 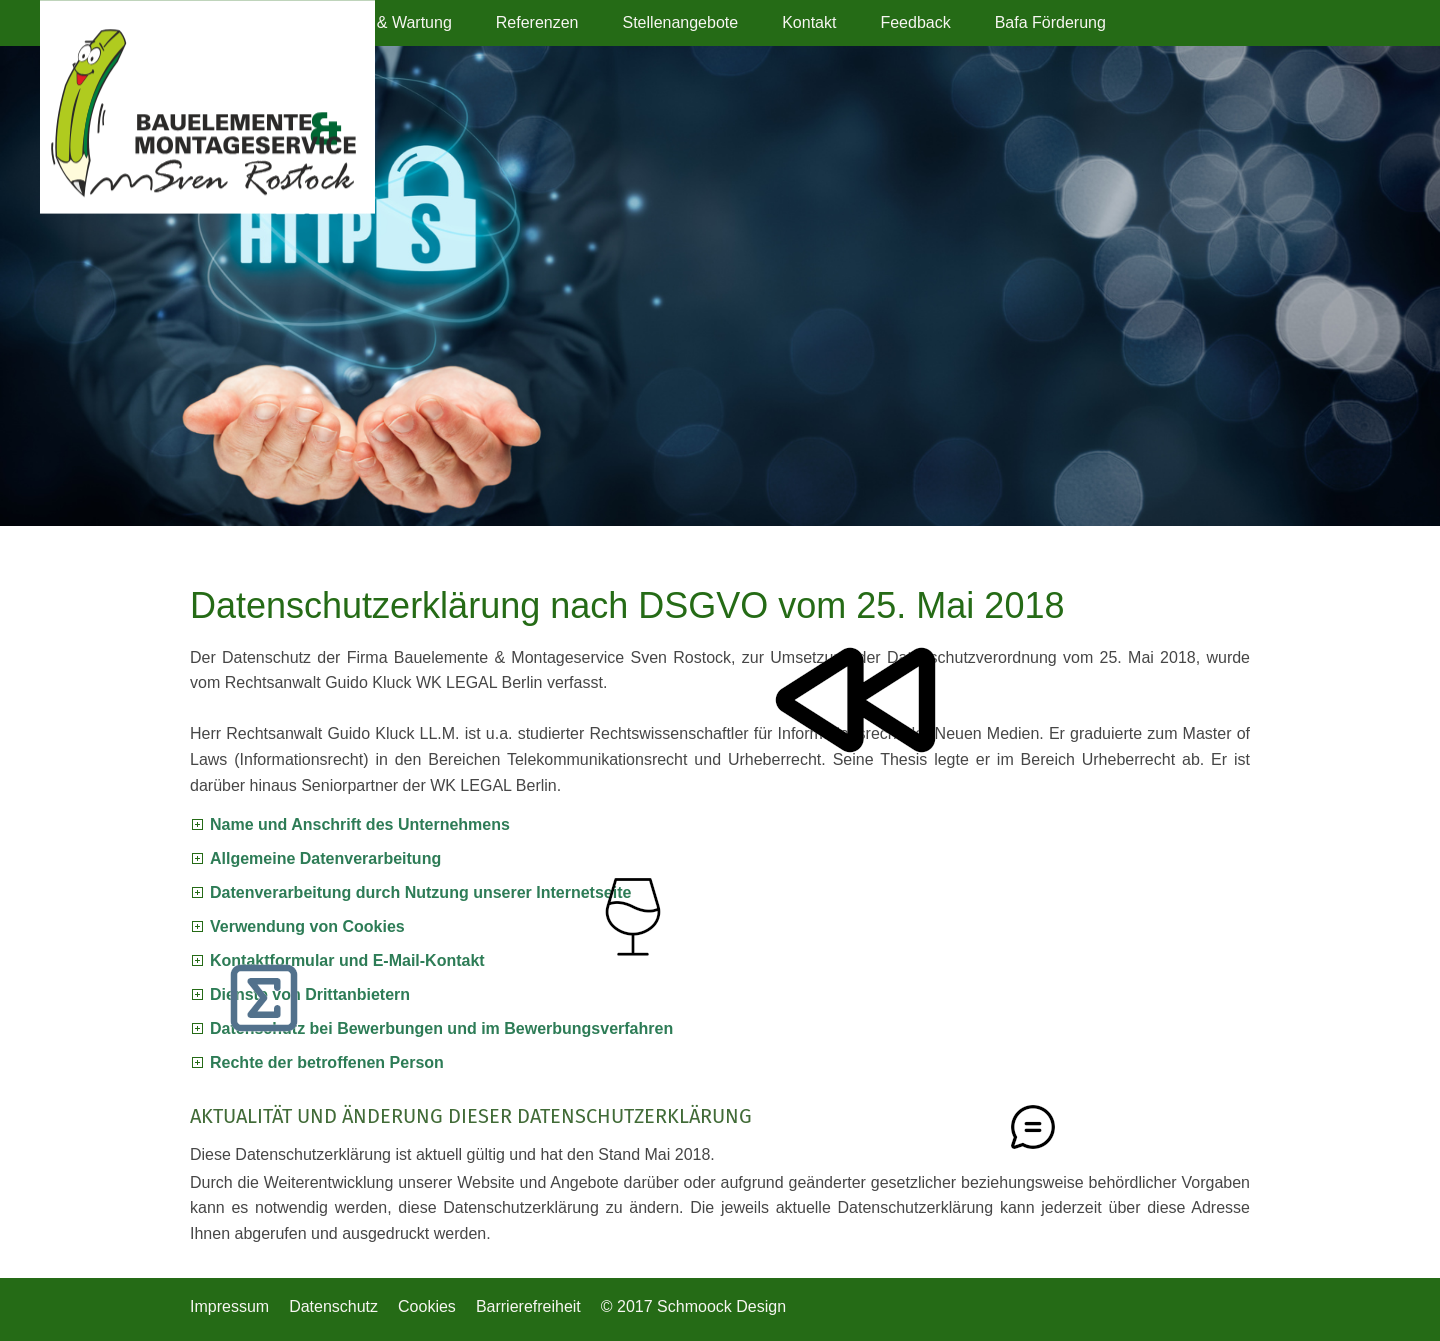 What do you see at coordinates (264, 998) in the screenshot?
I see `access summation or mathematical functions` at bounding box center [264, 998].